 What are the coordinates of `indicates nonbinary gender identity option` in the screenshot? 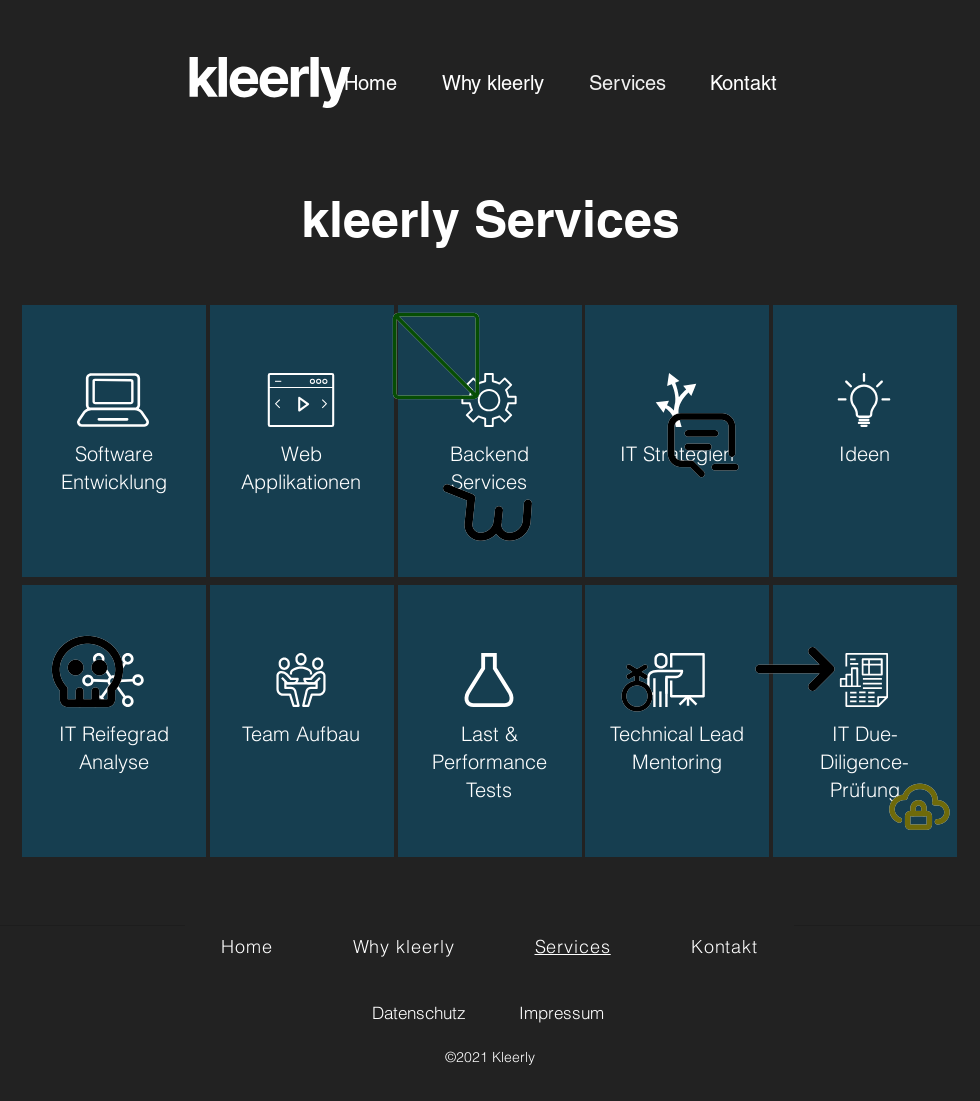 It's located at (637, 688).